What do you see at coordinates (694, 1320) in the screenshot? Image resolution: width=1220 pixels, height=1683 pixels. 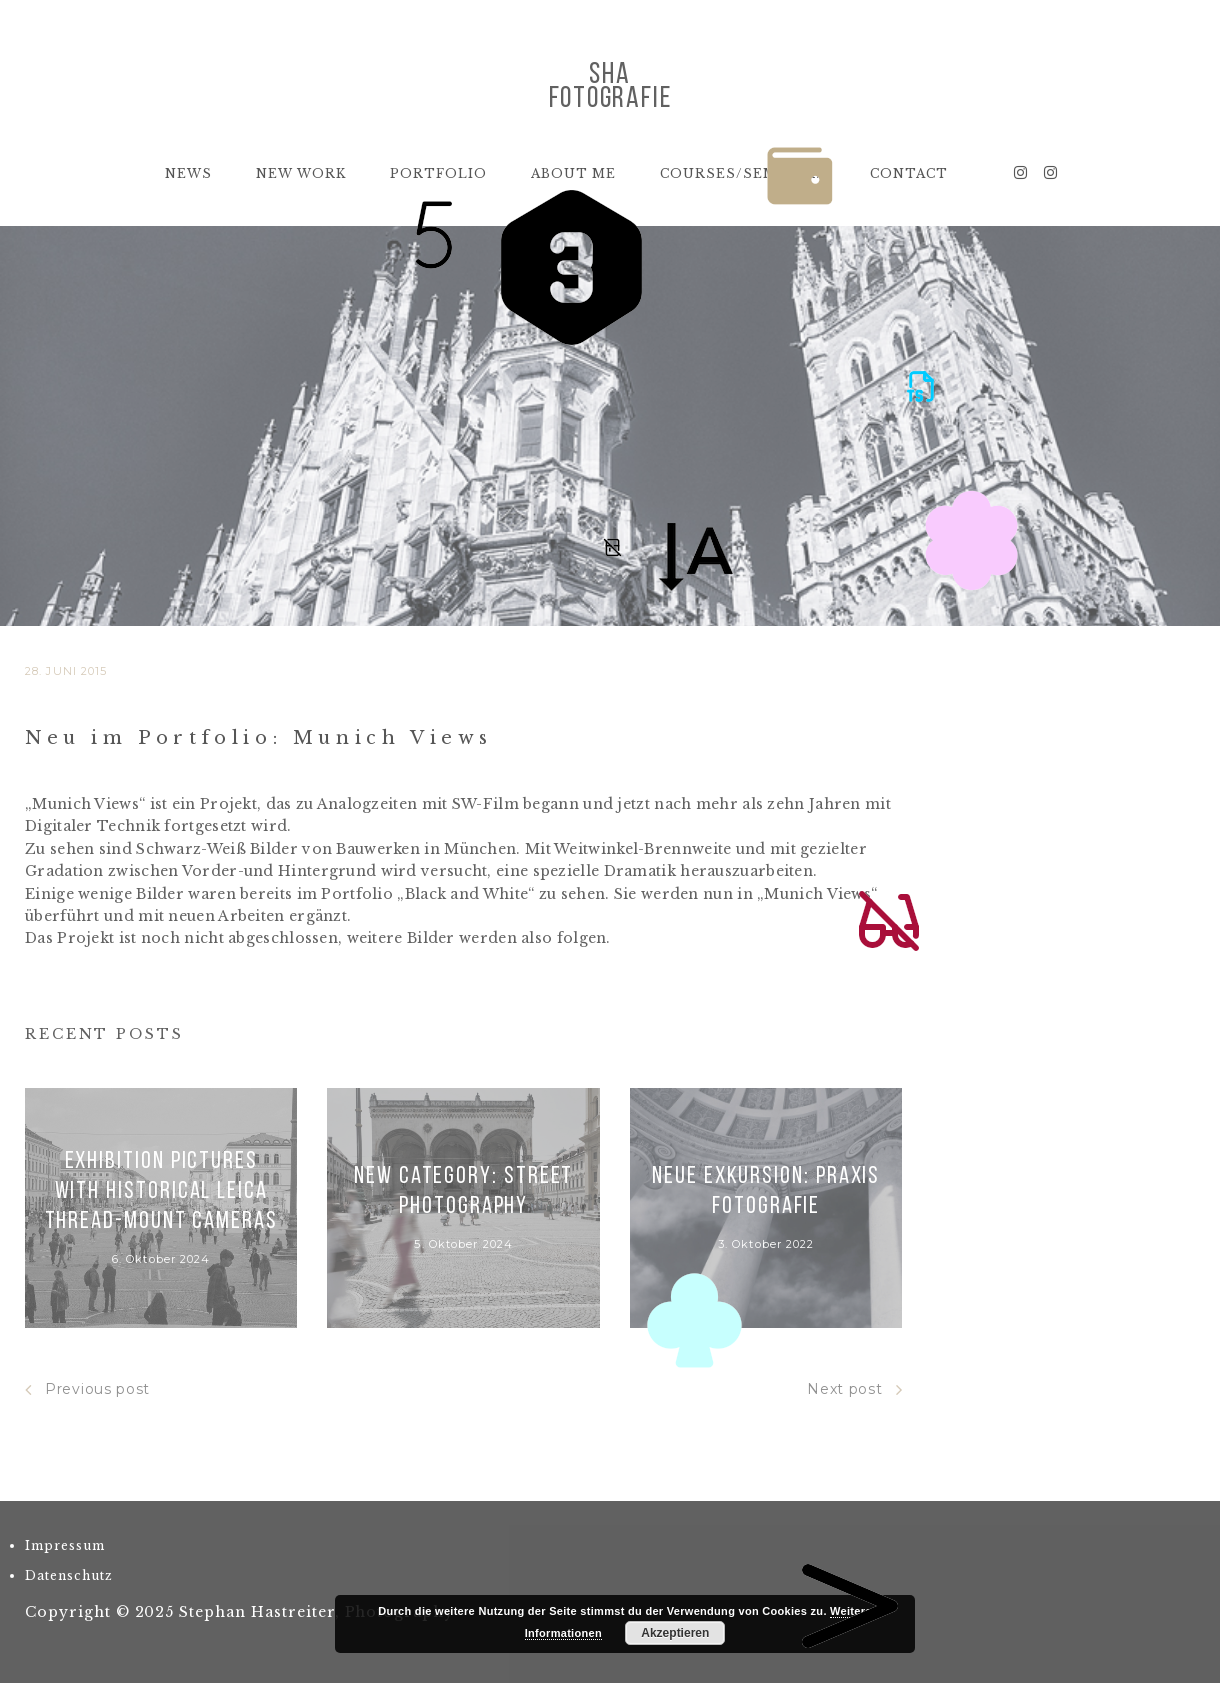 I see `select clubs suit in a card game` at bounding box center [694, 1320].